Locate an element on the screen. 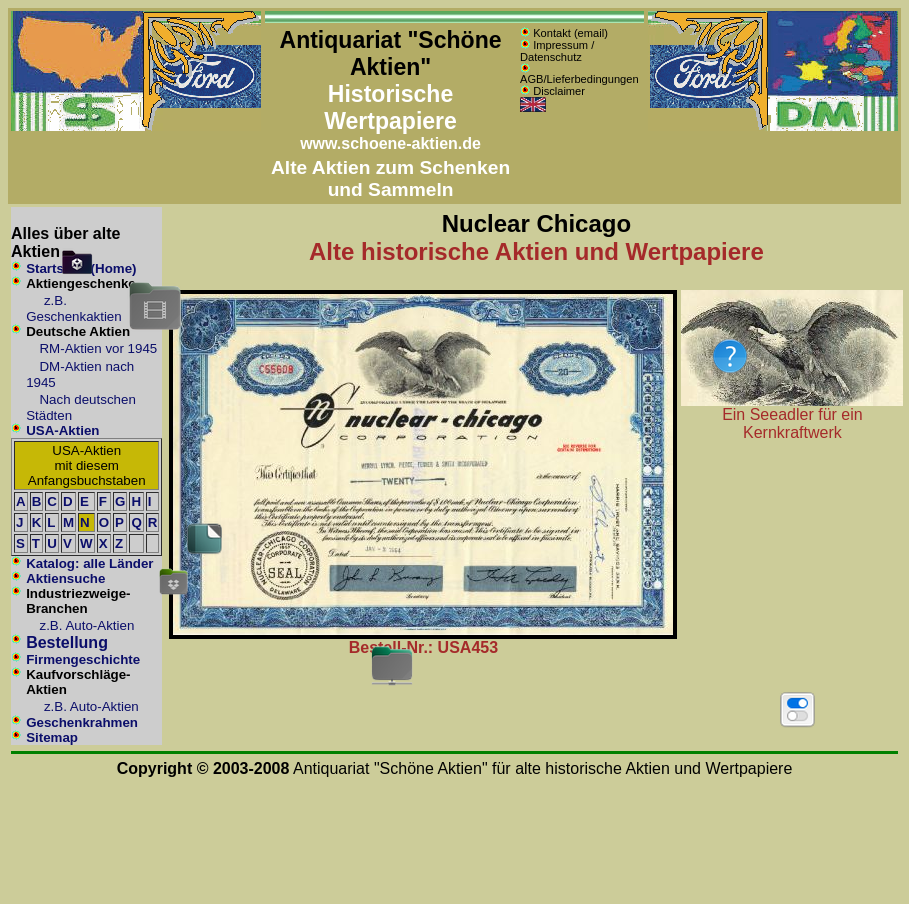 This screenshot has width=909, height=904. open unity project files folder is located at coordinates (77, 263).